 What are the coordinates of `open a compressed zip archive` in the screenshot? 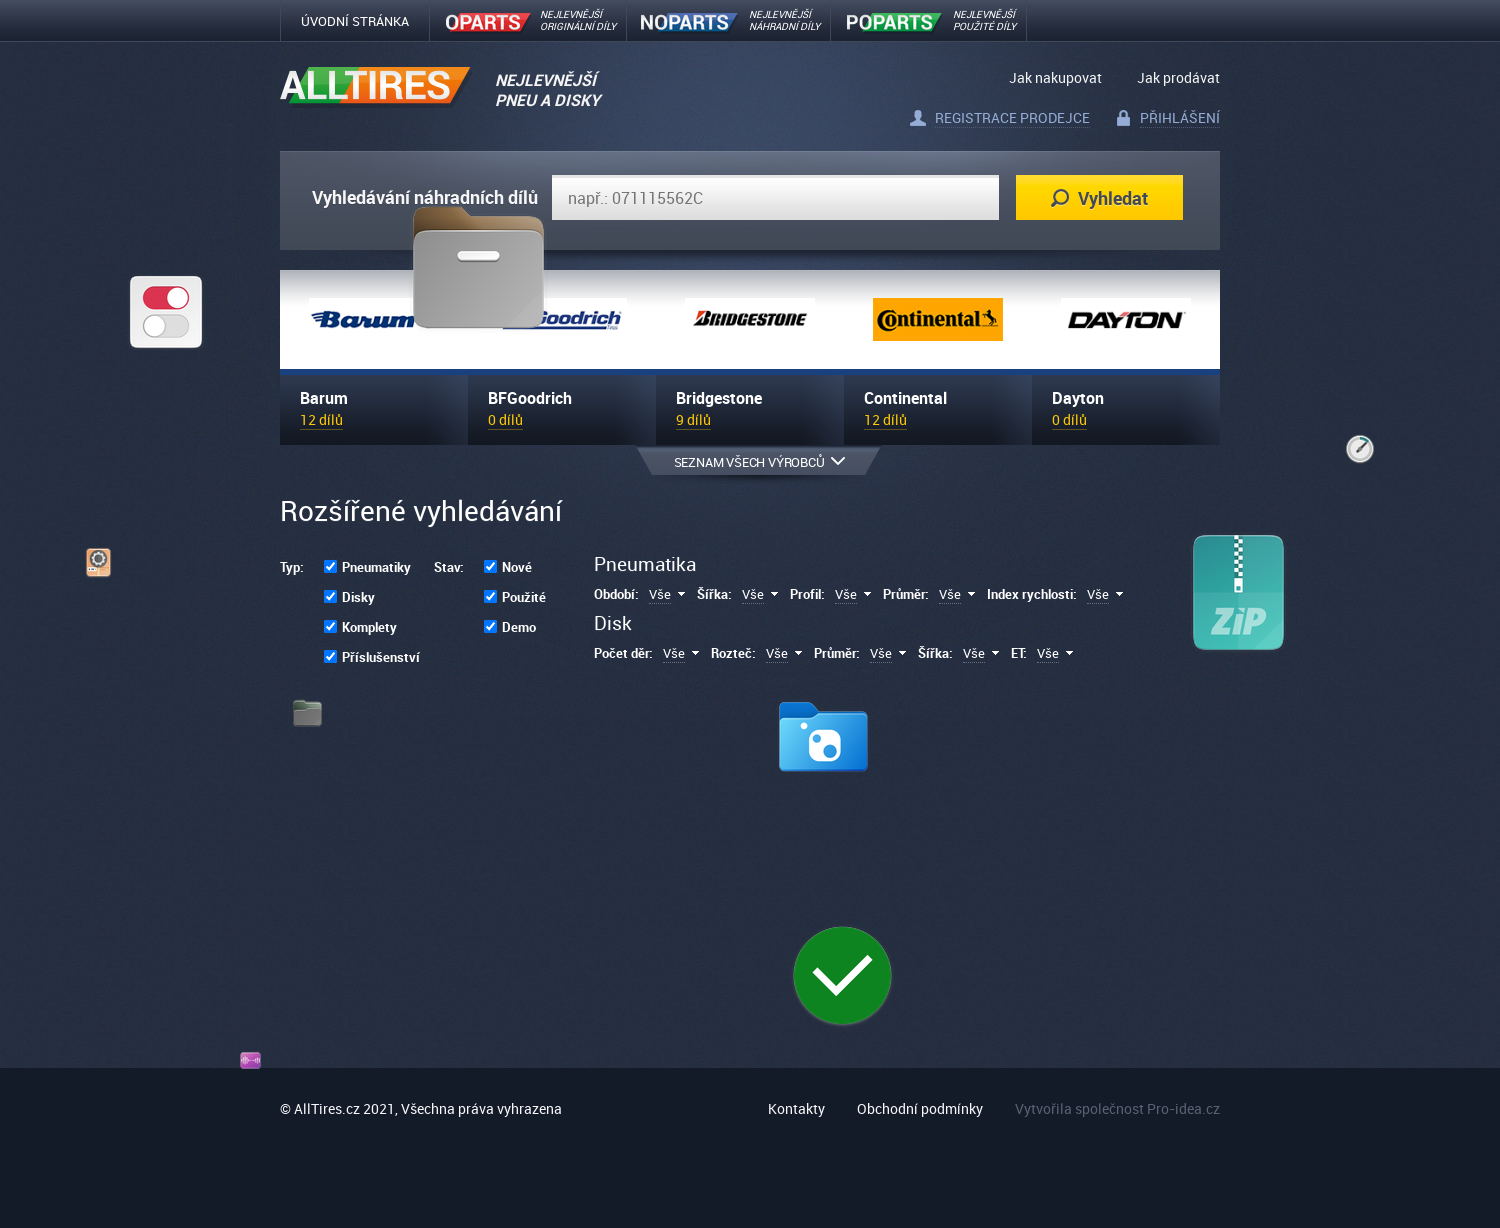 It's located at (1238, 592).